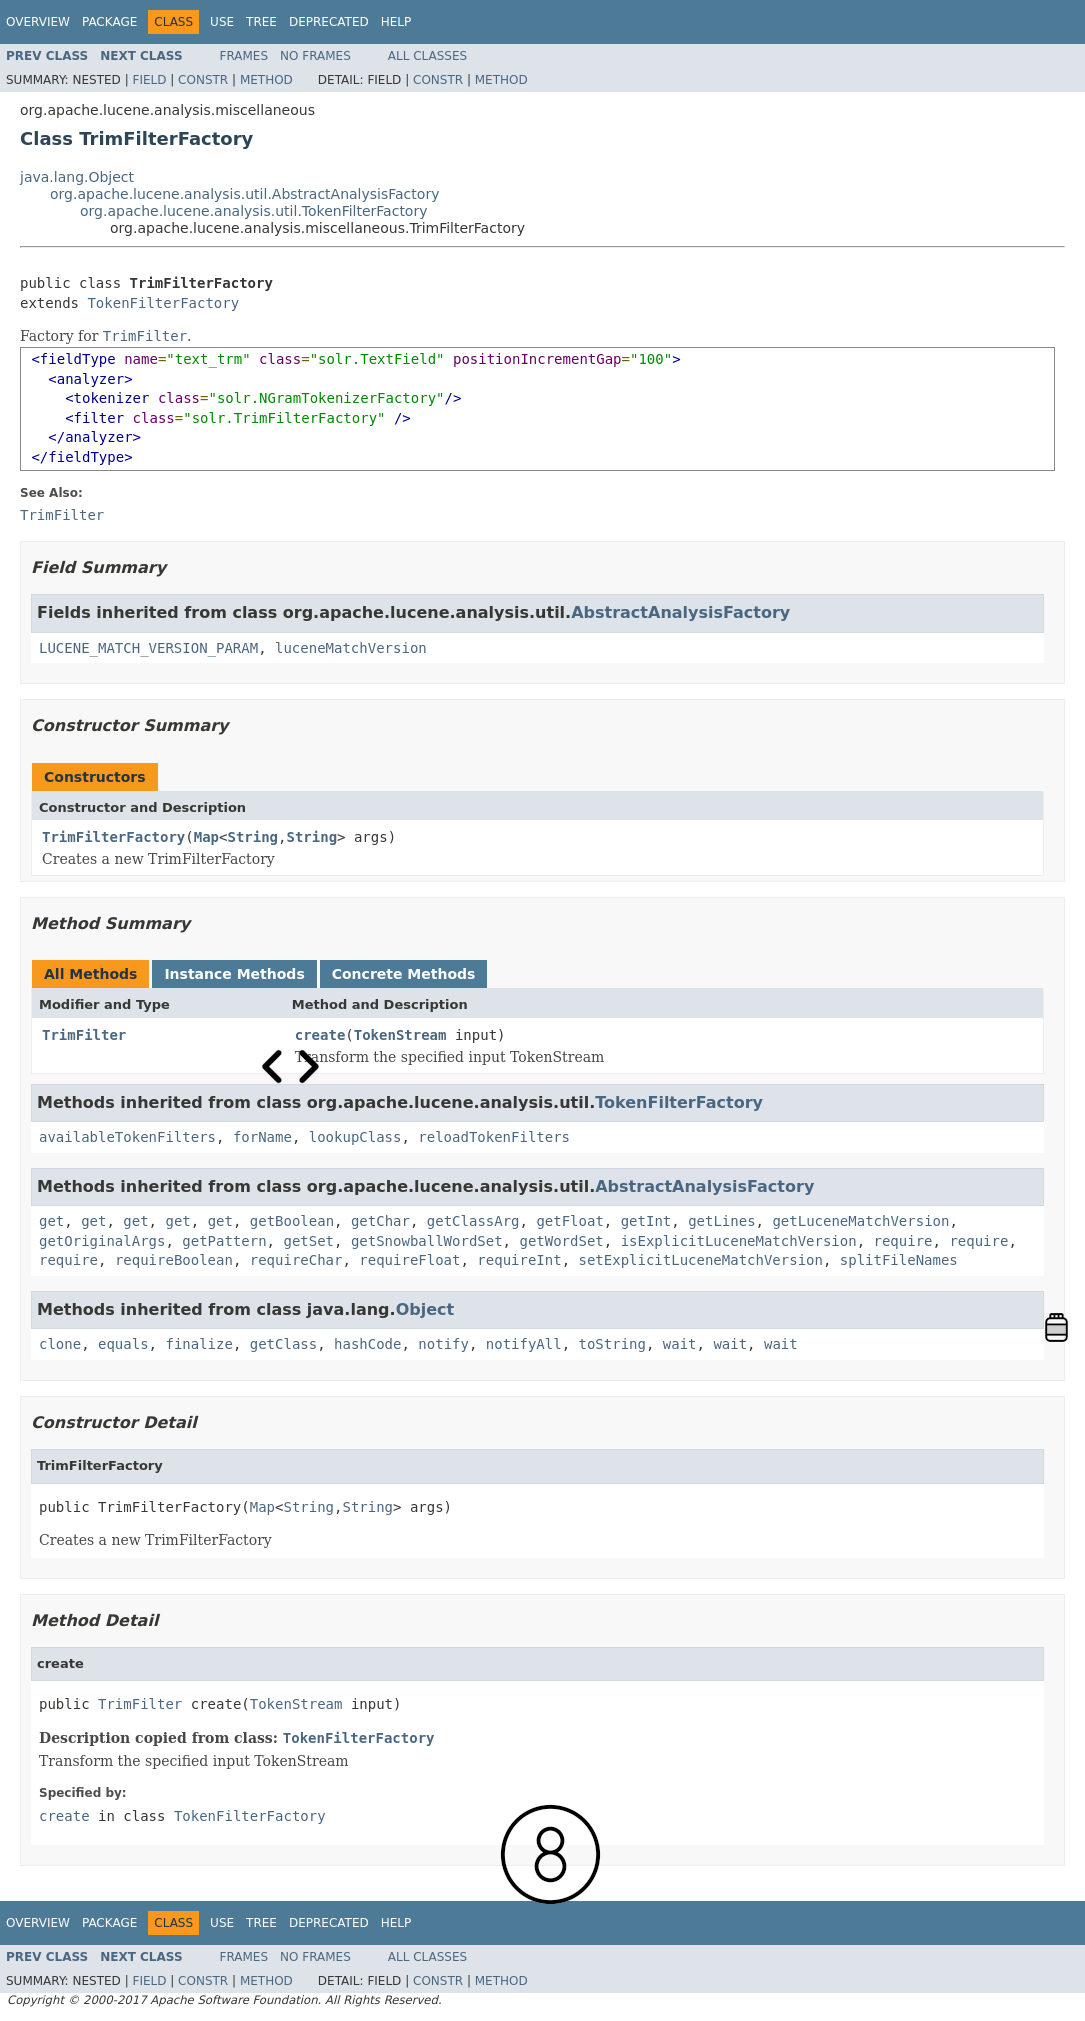 The width and height of the screenshot is (1085, 2021). I want to click on view or edit source code, so click(290, 1066).